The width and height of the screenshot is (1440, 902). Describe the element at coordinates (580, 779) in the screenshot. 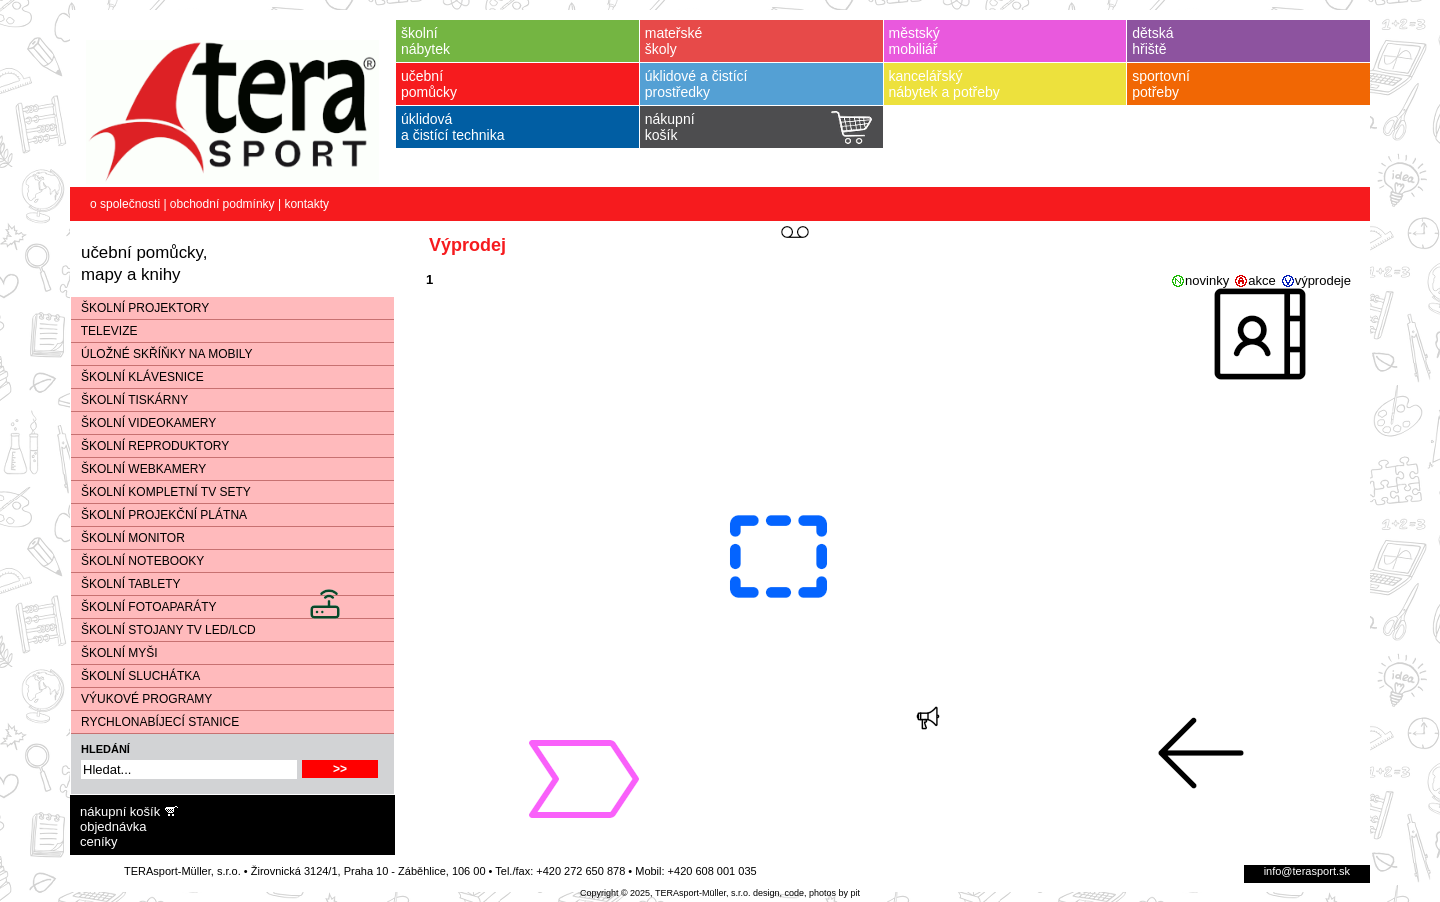

I see `apply a label or tag to an item` at that location.